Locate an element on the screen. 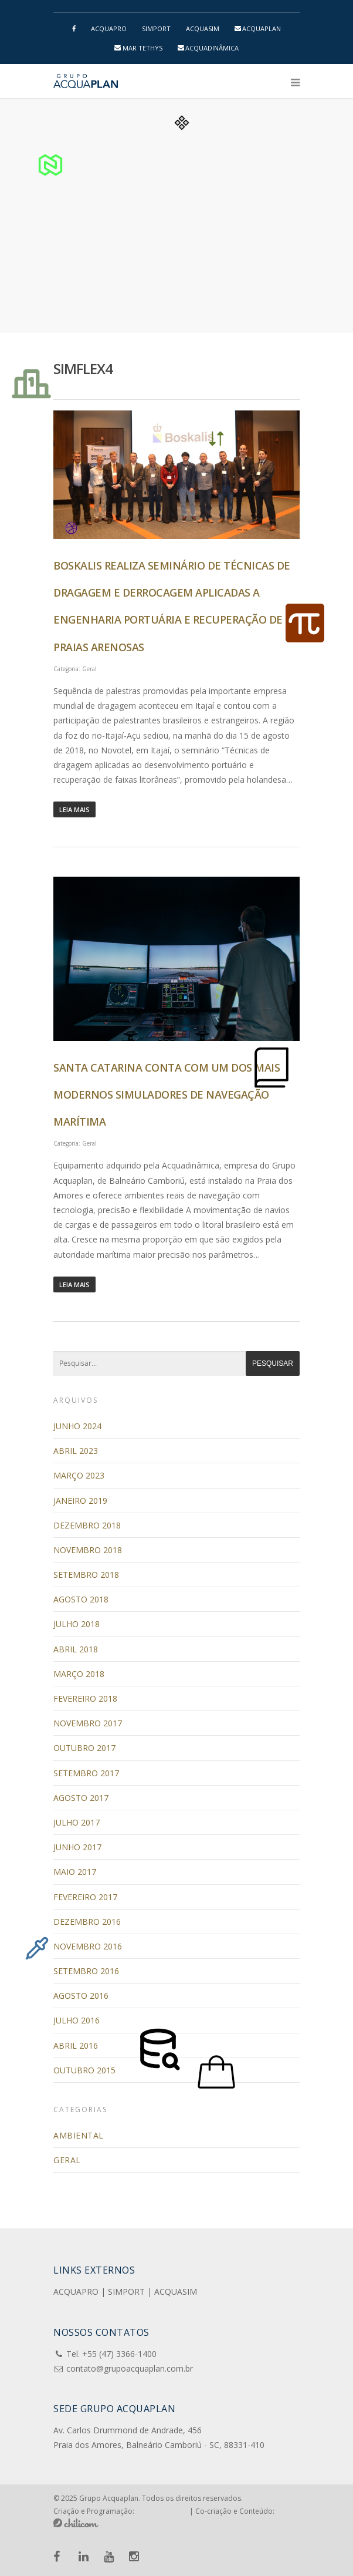  open a book or reading view is located at coordinates (271, 1068).